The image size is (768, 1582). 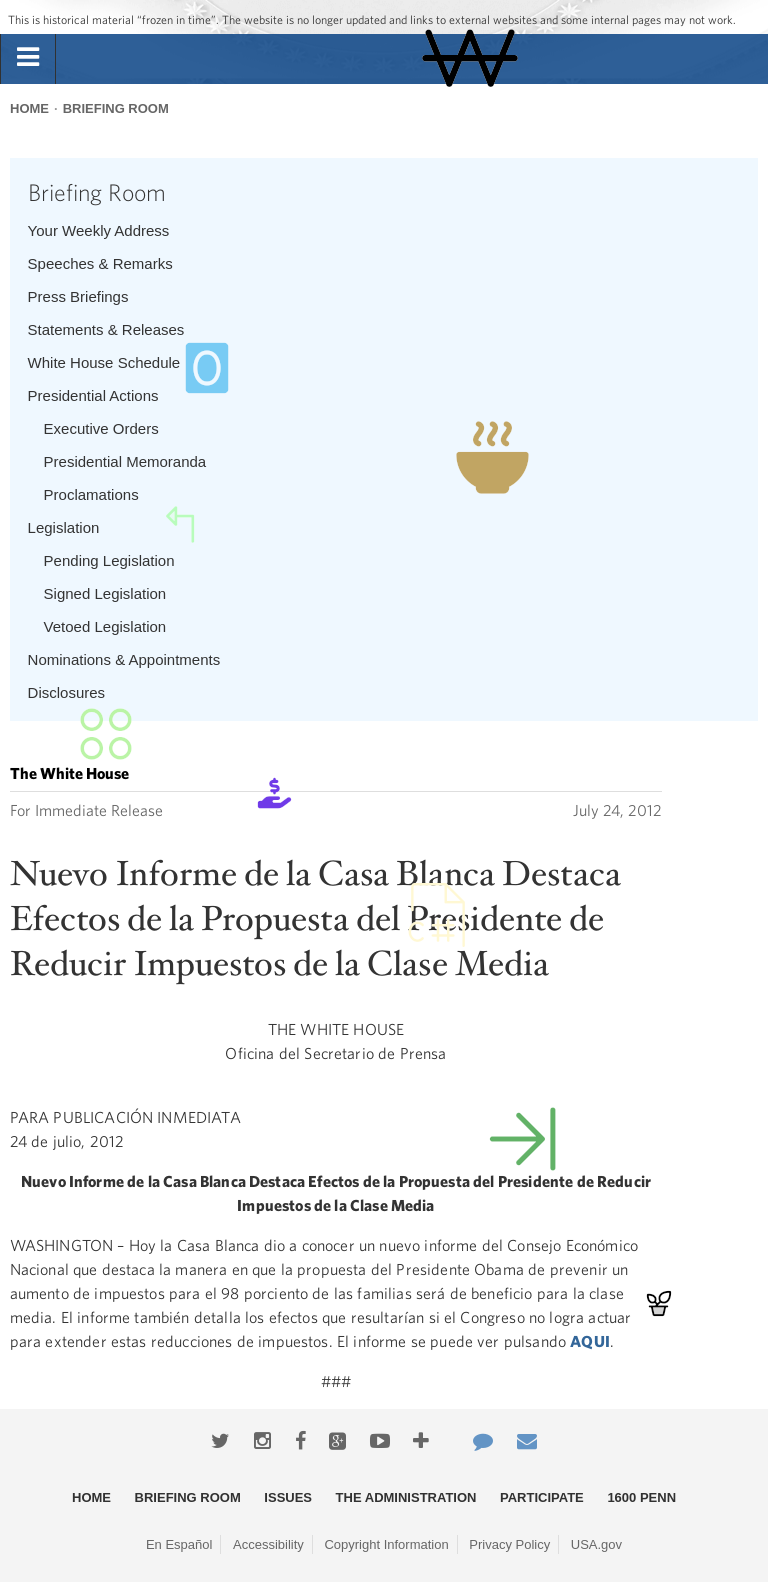 I want to click on open a C# source code file, so click(x=438, y=915).